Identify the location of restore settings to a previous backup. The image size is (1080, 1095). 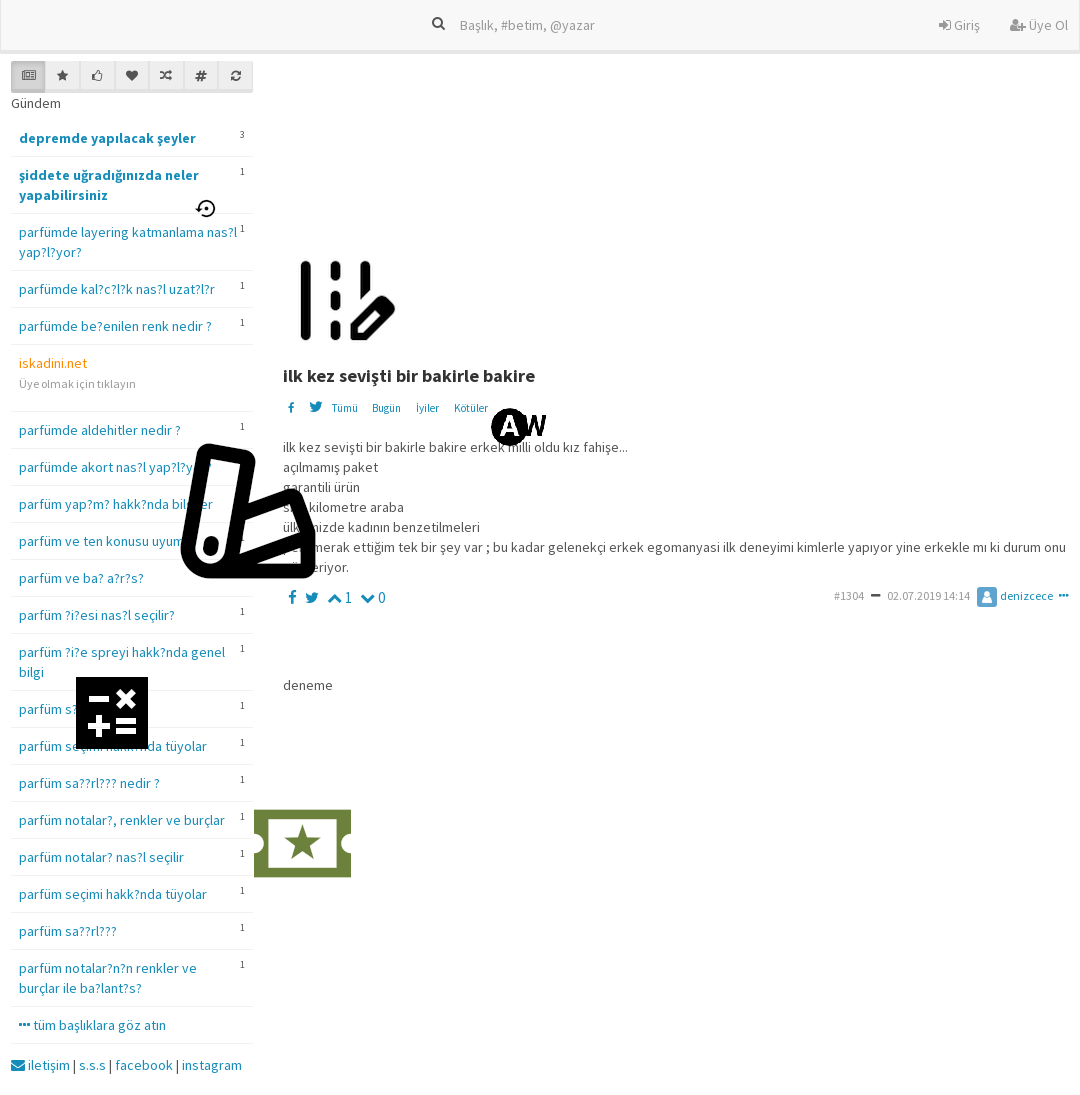
(206, 208).